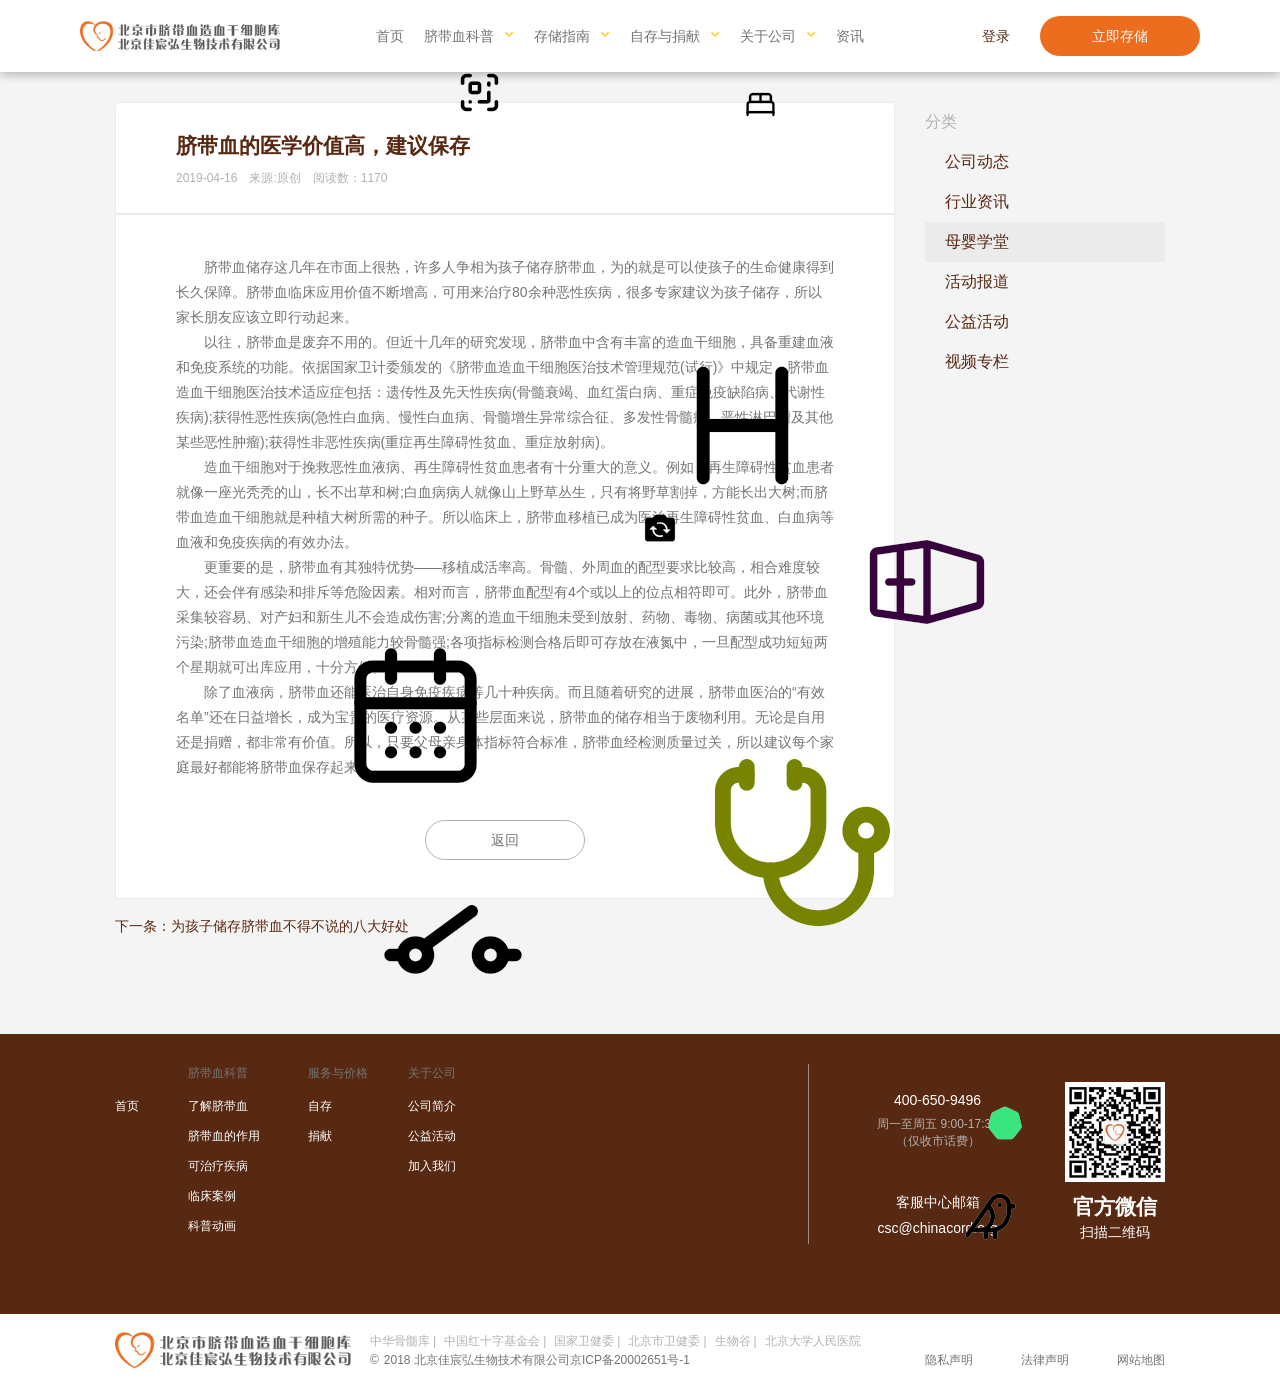 This screenshot has width=1280, height=1394. What do you see at coordinates (479, 92) in the screenshot?
I see `scan a QR code` at bounding box center [479, 92].